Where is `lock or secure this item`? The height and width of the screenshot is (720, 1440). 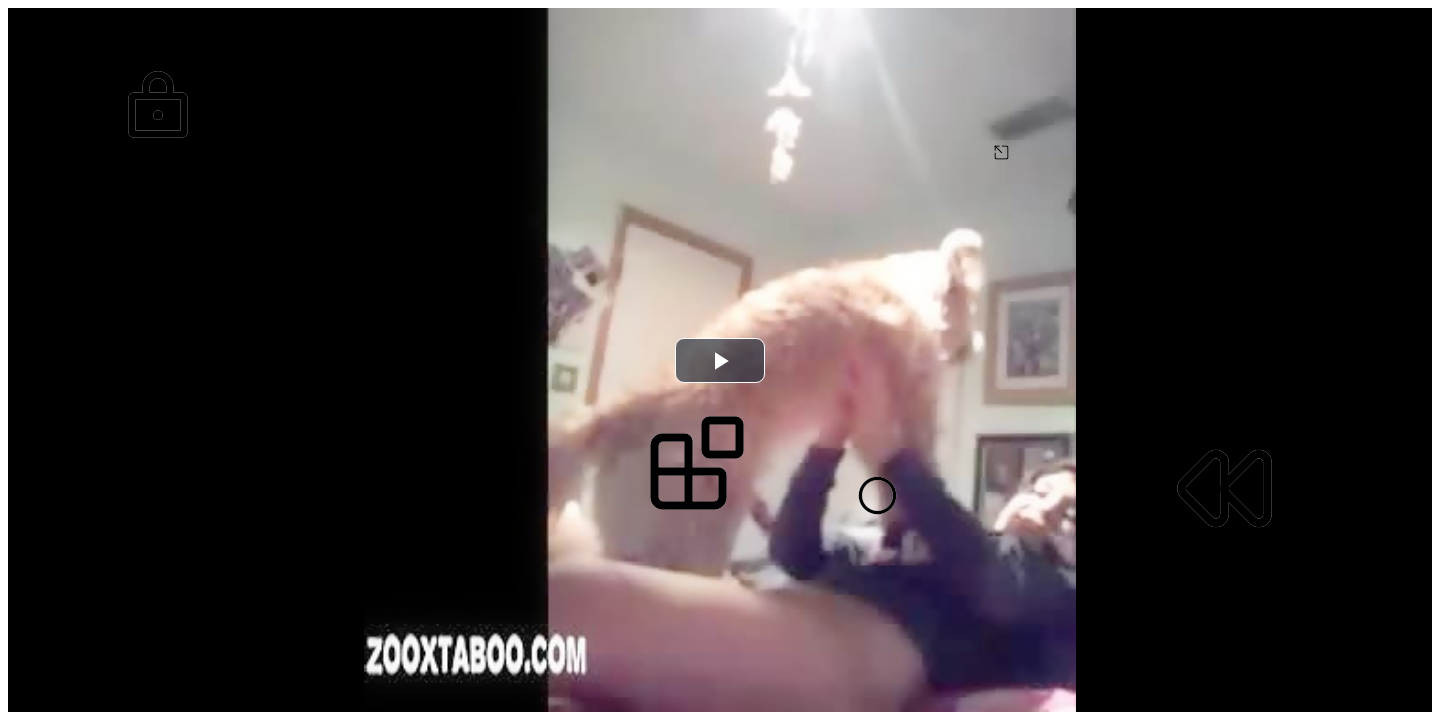 lock or secure this item is located at coordinates (158, 108).